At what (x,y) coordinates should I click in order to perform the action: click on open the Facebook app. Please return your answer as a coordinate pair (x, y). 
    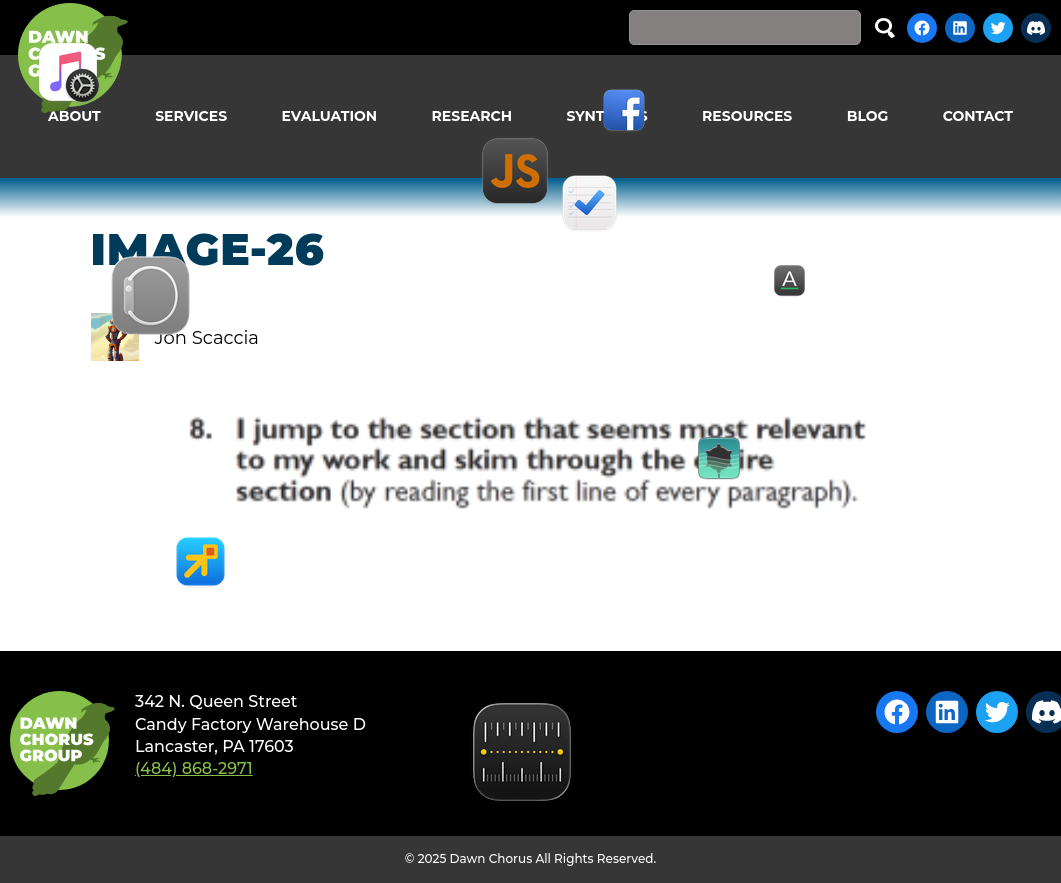
    Looking at the image, I should click on (624, 110).